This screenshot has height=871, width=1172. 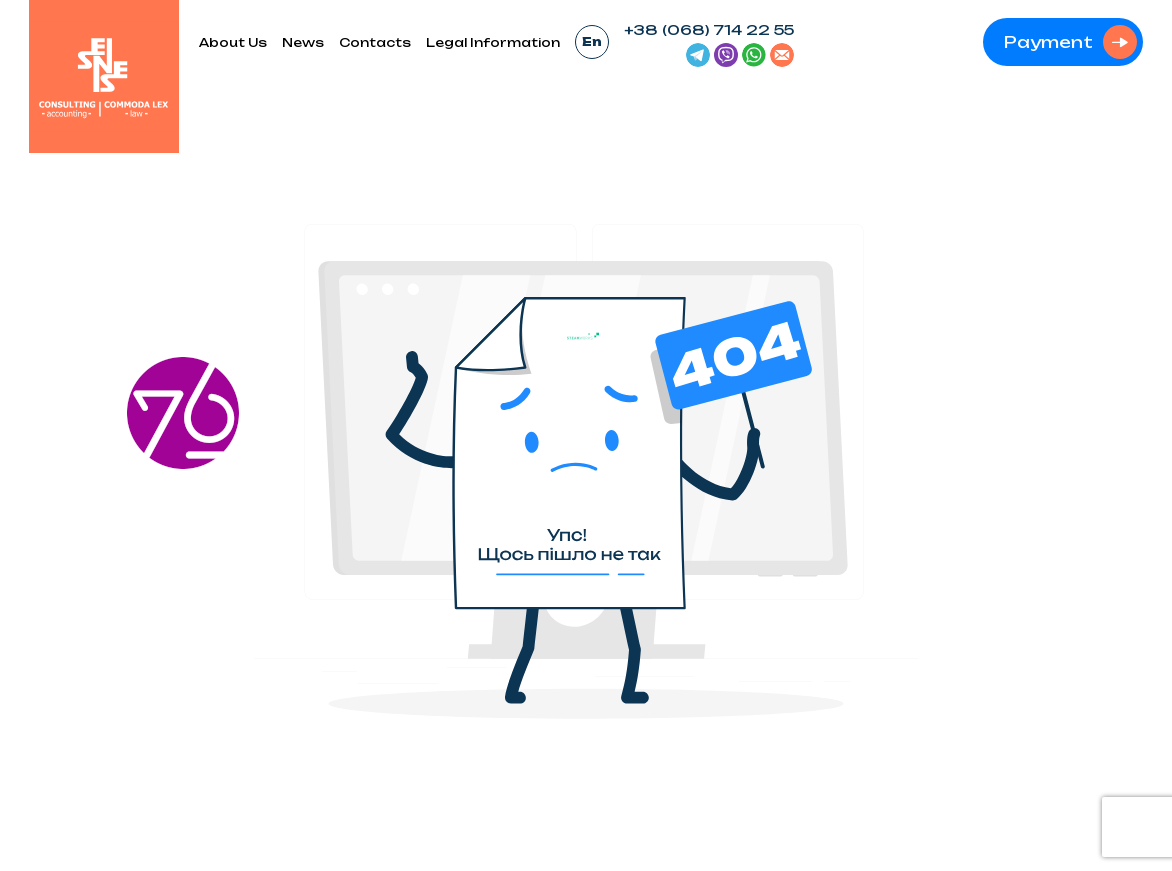 What do you see at coordinates (183, 413) in the screenshot?
I see `visit system76 website or support` at bounding box center [183, 413].